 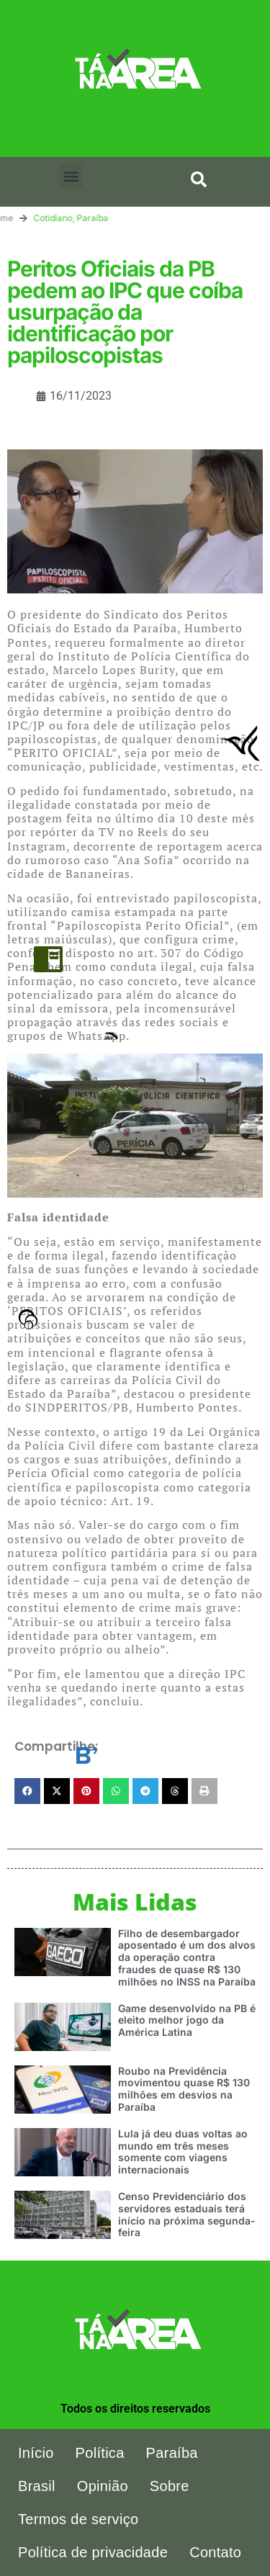 What do you see at coordinates (48, 959) in the screenshot?
I see `open reading mode or e-reader` at bounding box center [48, 959].